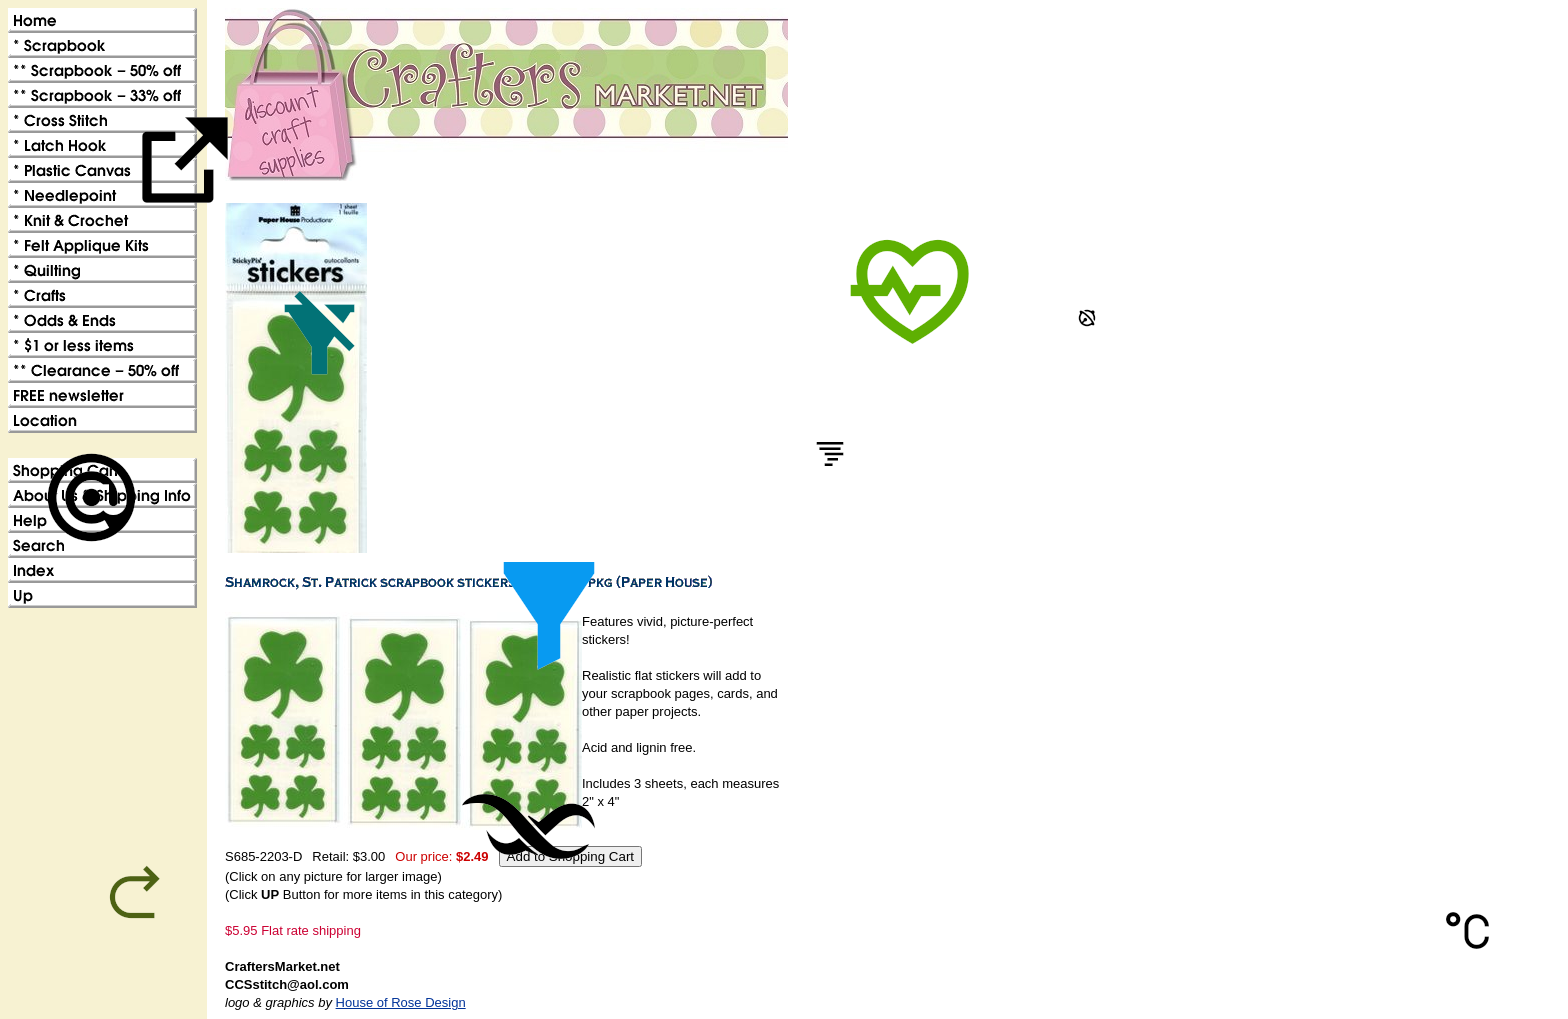  I want to click on filter or sort content, so click(549, 613).